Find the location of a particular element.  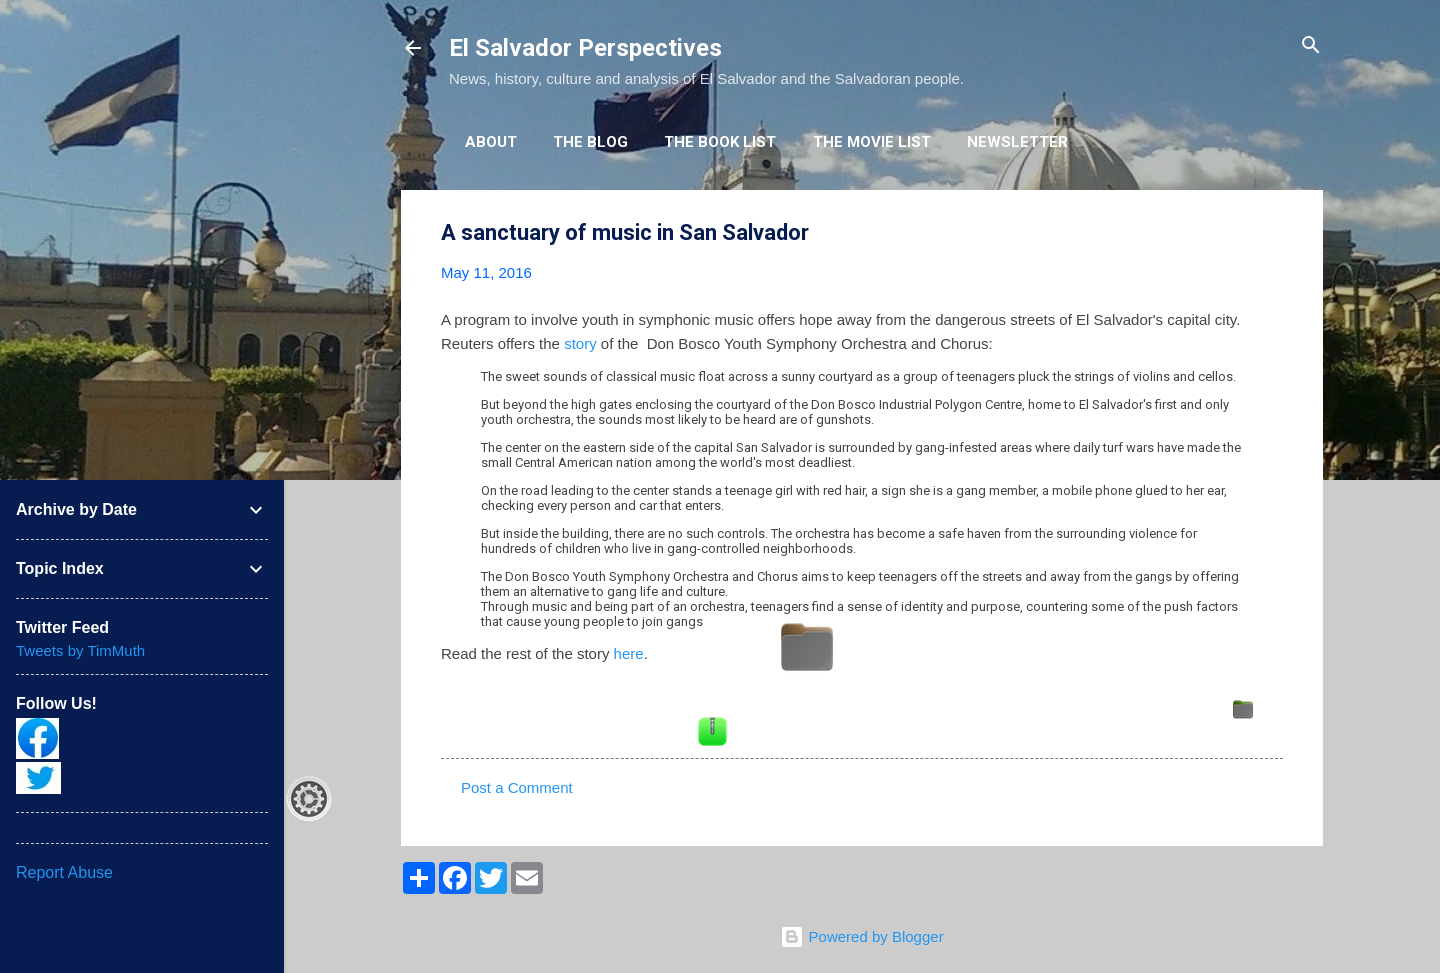

open archive utility to compress or extract files is located at coordinates (712, 731).